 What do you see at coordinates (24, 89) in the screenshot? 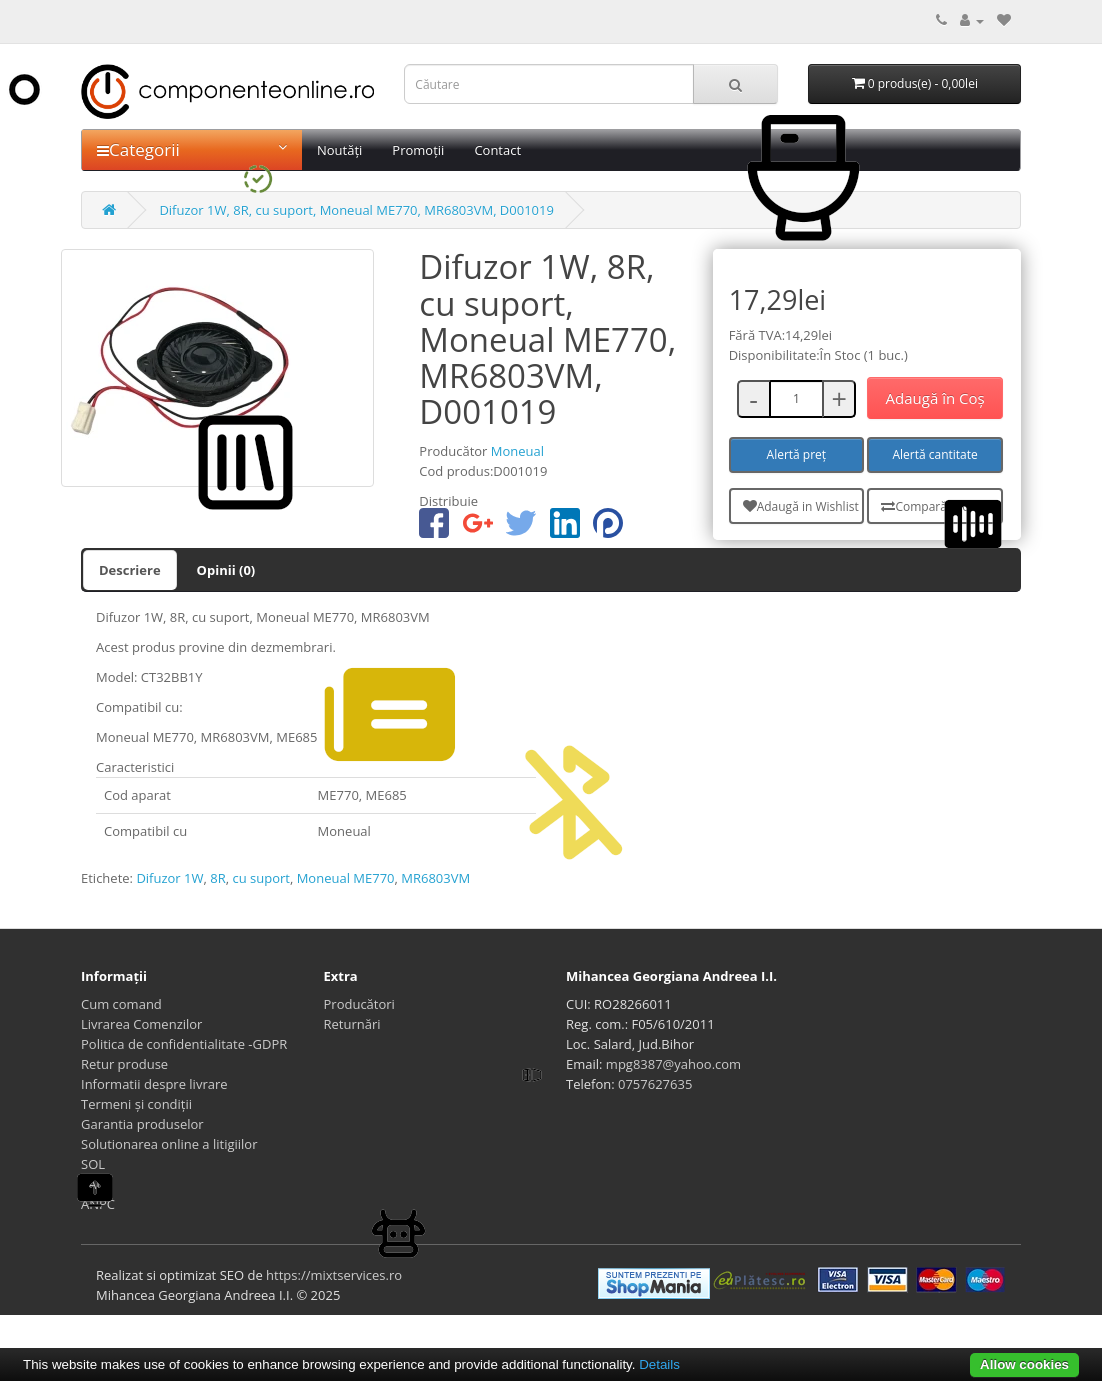
I see `indicates a trip starting point or origin location` at bounding box center [24, 89].